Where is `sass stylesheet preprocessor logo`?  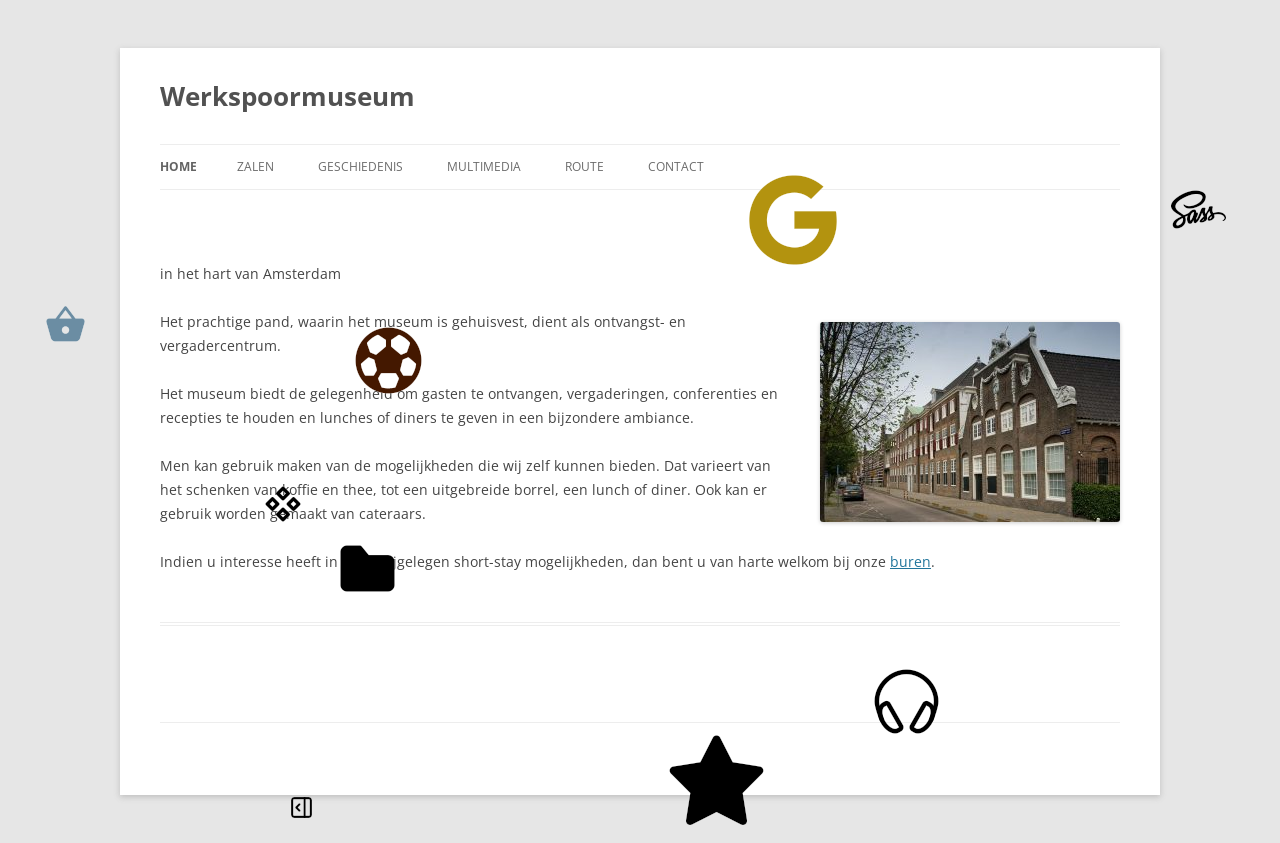 sass stylesheet preprocessor logo is located at coordinates (1198, 209).